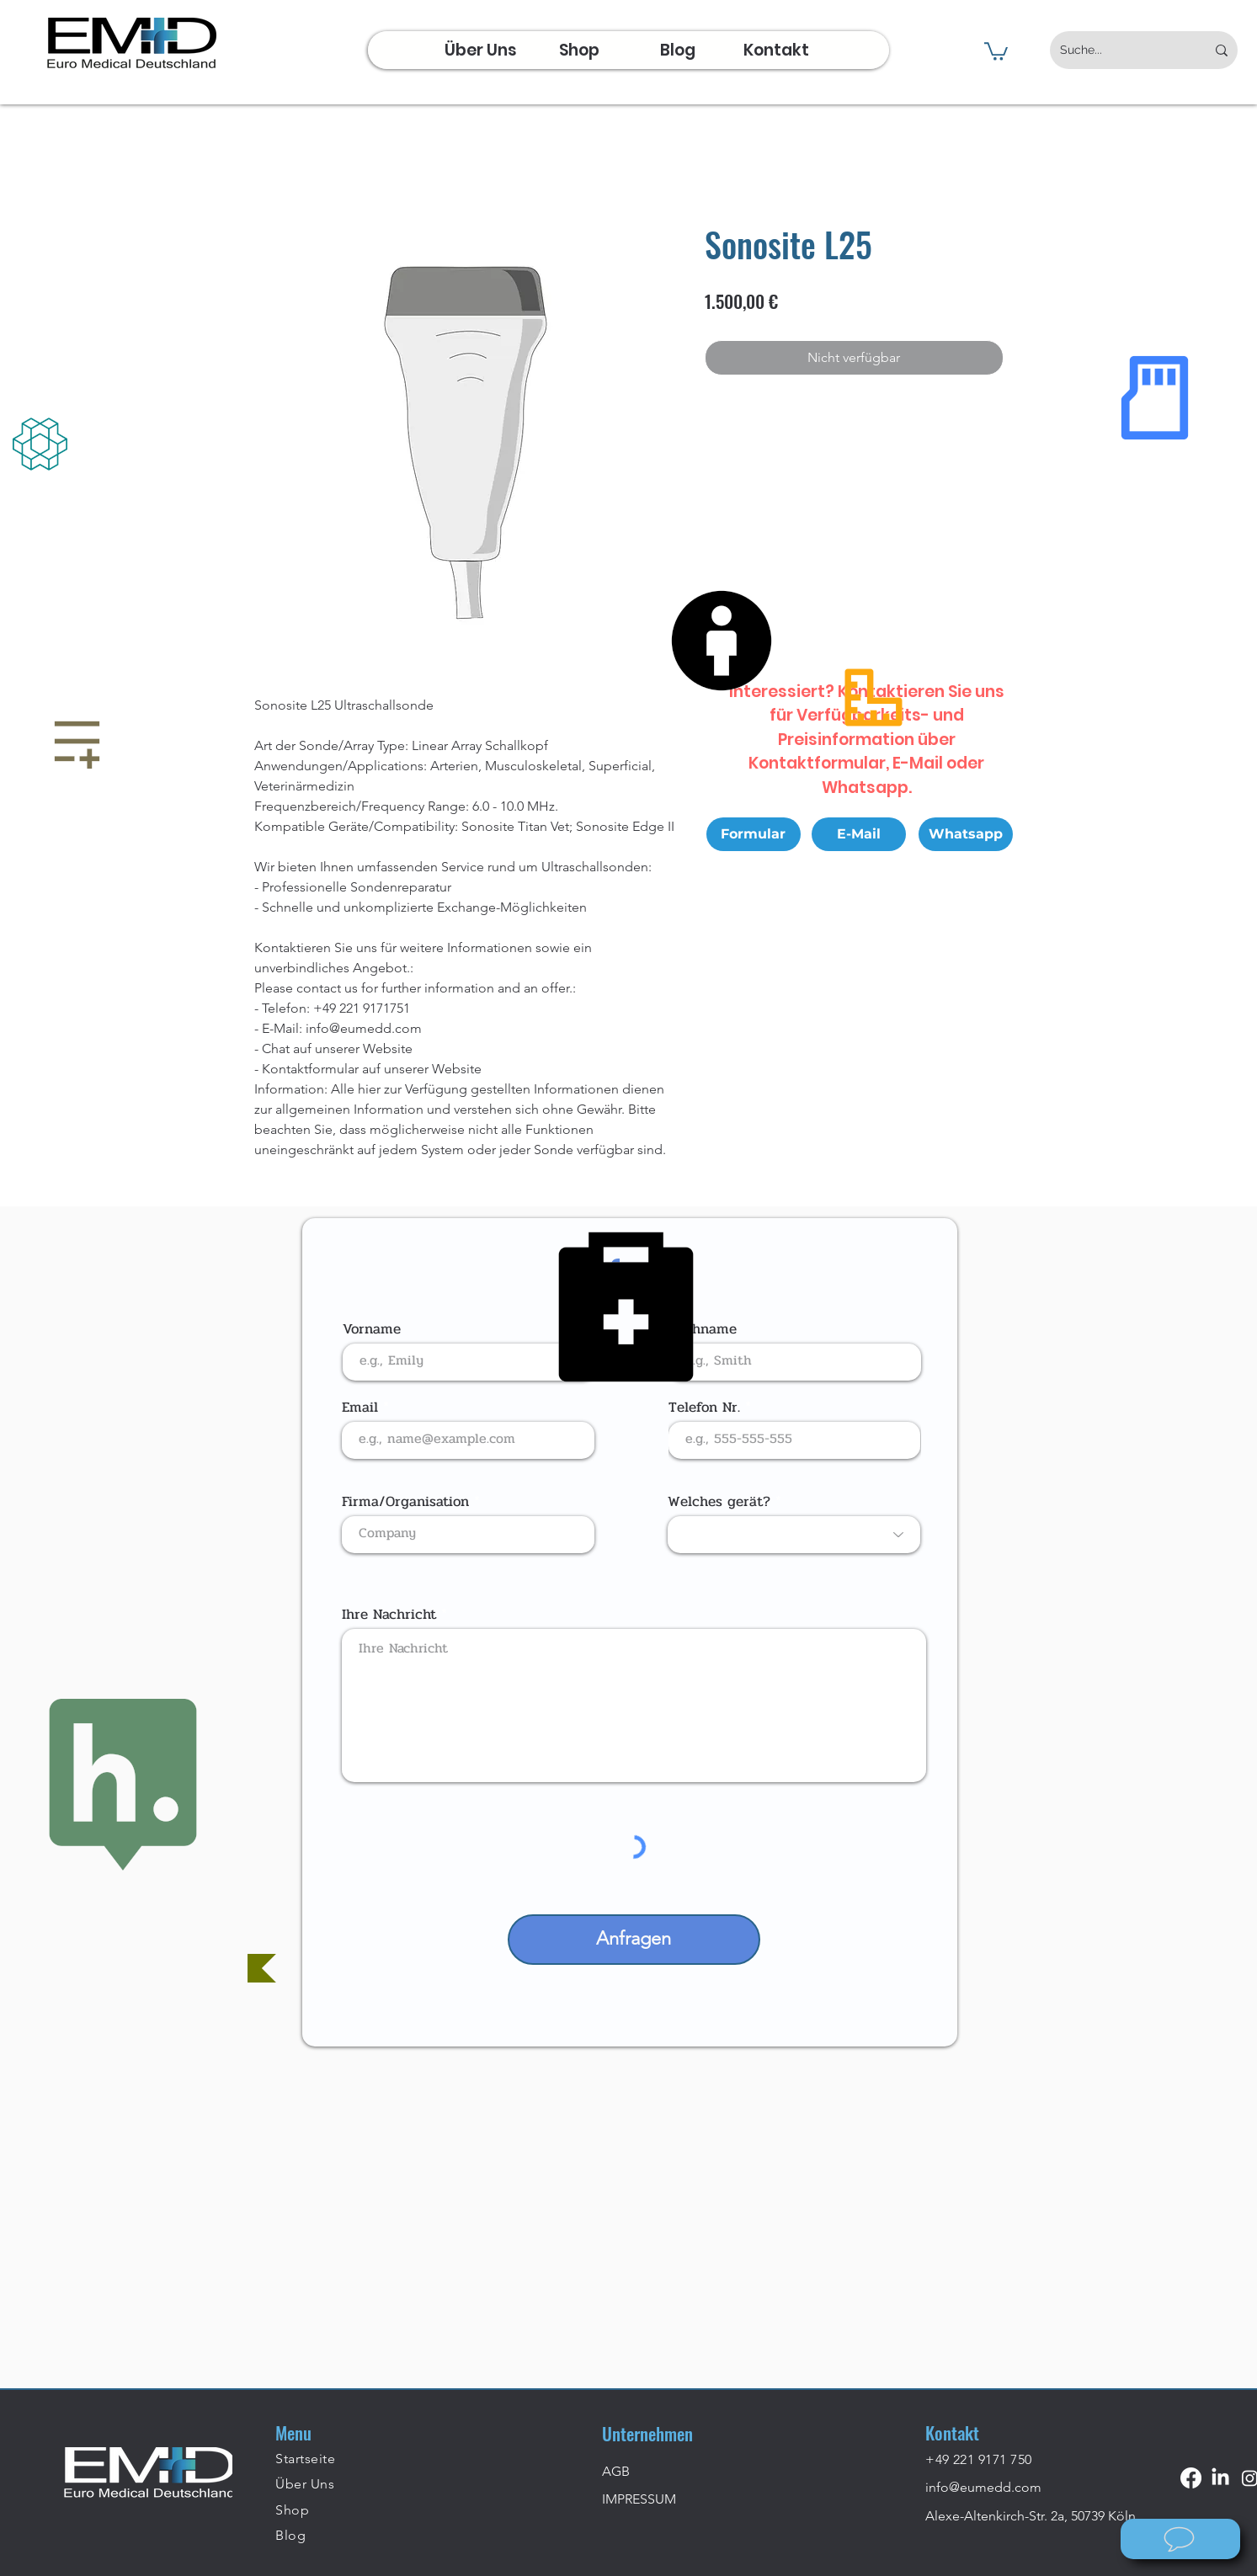 The width and height of the screenshot is (1257, 2576). Describe the element at coordinates (77, 741) in the screenshot. I see `add a new menu item` at that location.